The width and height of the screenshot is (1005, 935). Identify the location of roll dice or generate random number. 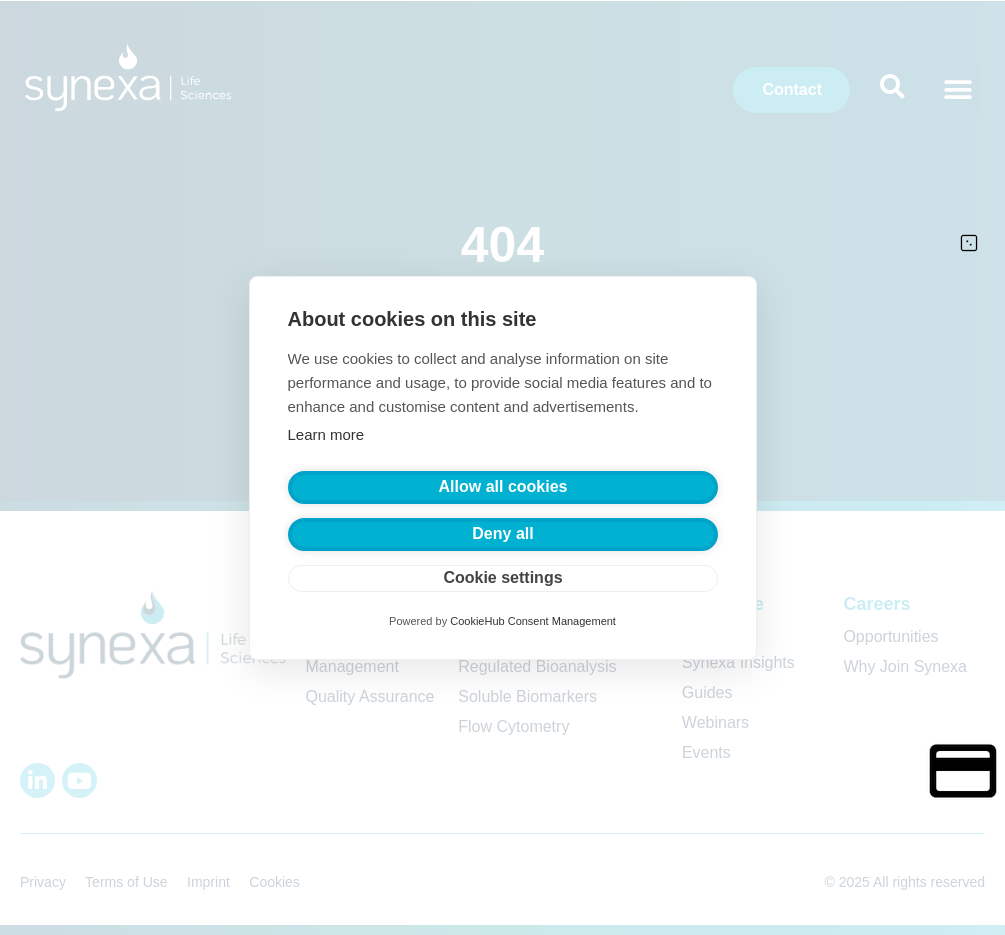
(969, 243).